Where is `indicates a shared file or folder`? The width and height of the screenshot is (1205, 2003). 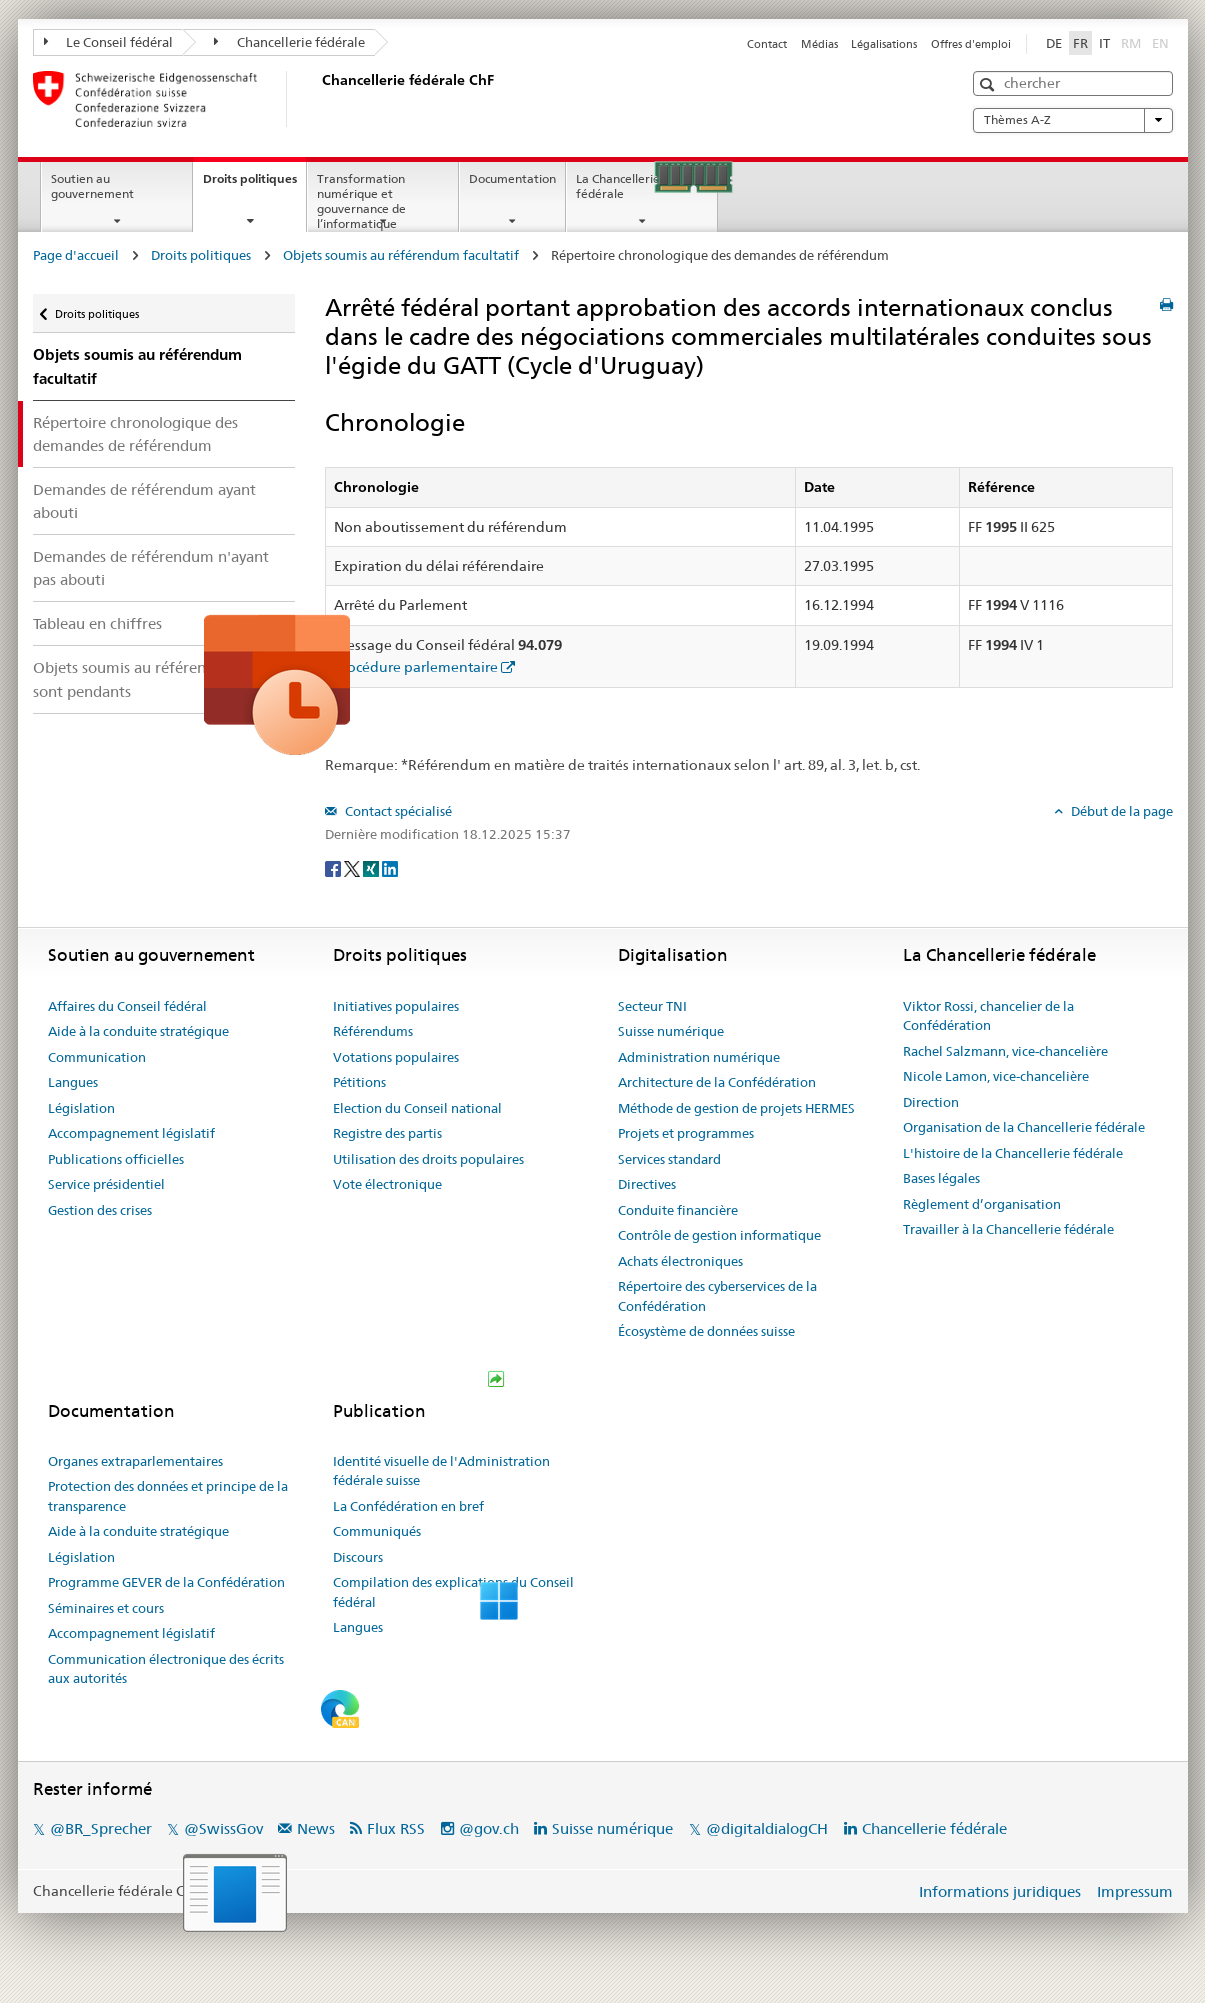
indicates a shared file or folder is located at coordinates (508, 1366).